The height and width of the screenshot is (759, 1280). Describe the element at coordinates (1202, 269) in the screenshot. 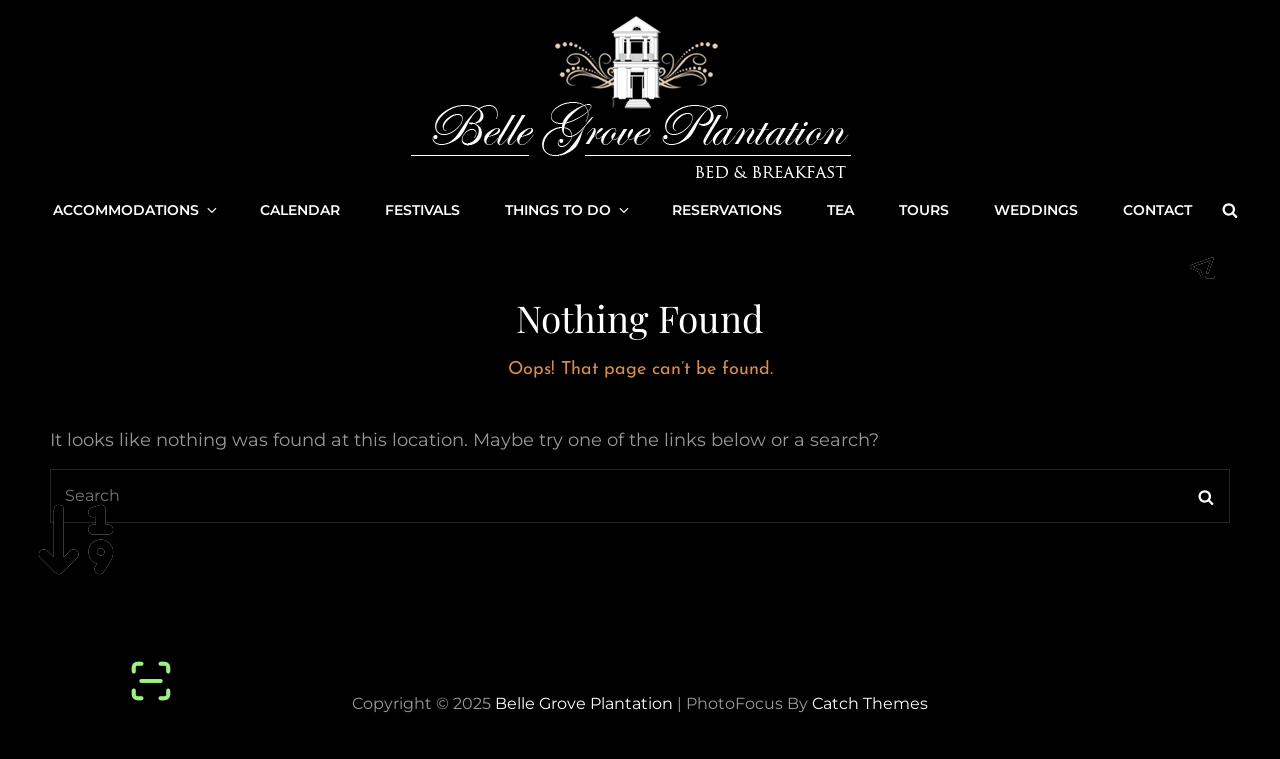

I see `remove a saved location` at that location.